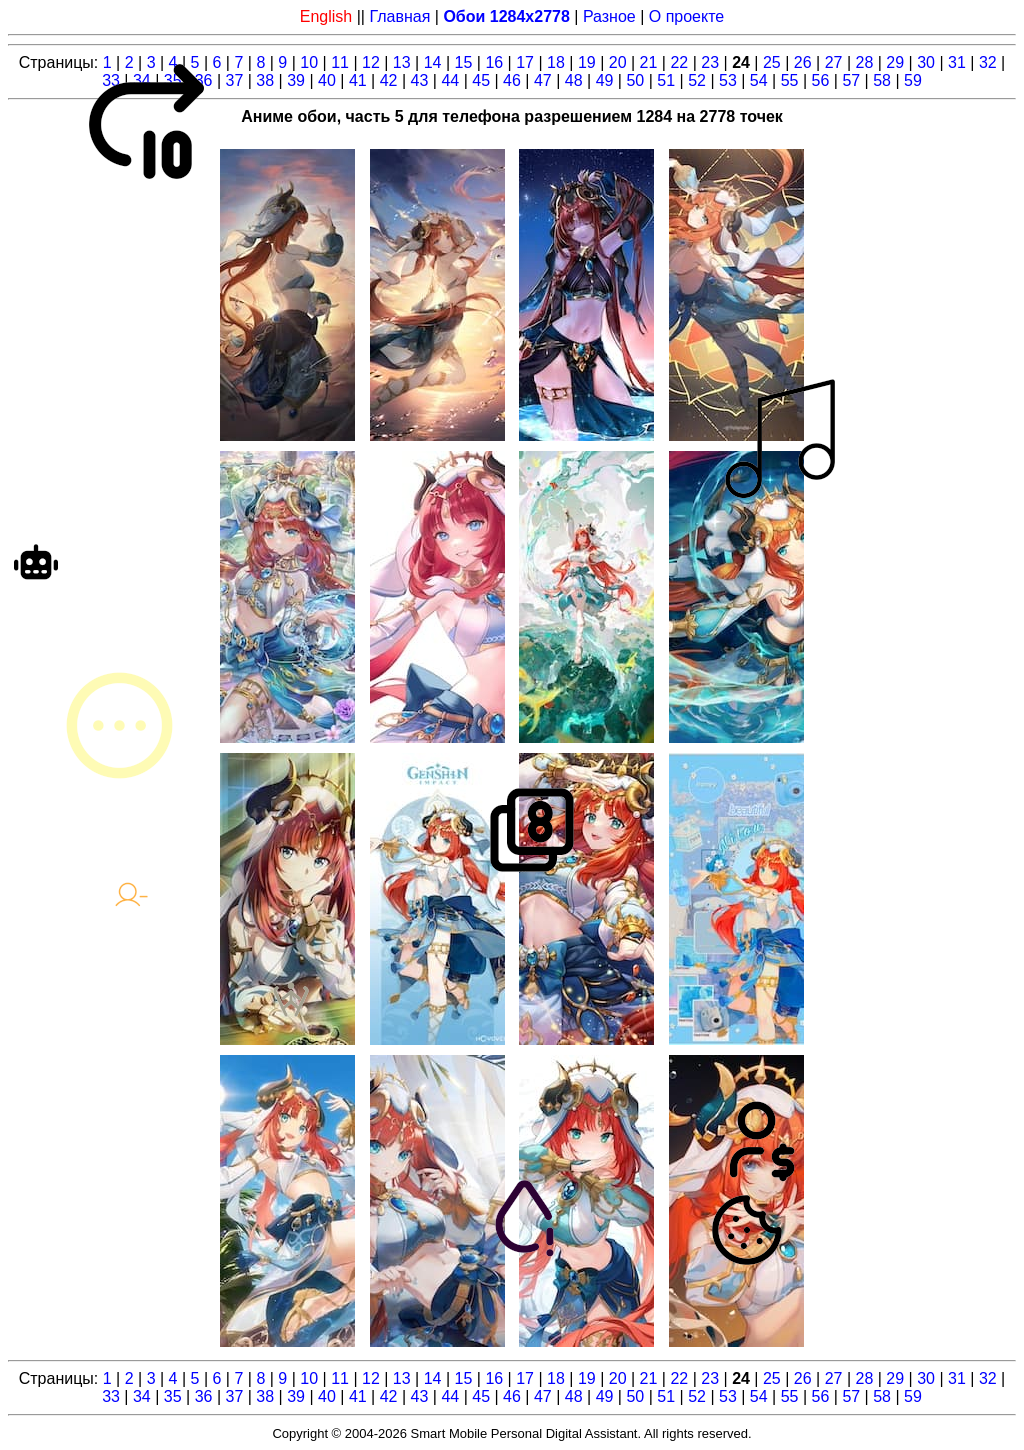 The height and width of the screenshot is (1450, 1024). I want to click on remove a user or contact, so click(130, 895).